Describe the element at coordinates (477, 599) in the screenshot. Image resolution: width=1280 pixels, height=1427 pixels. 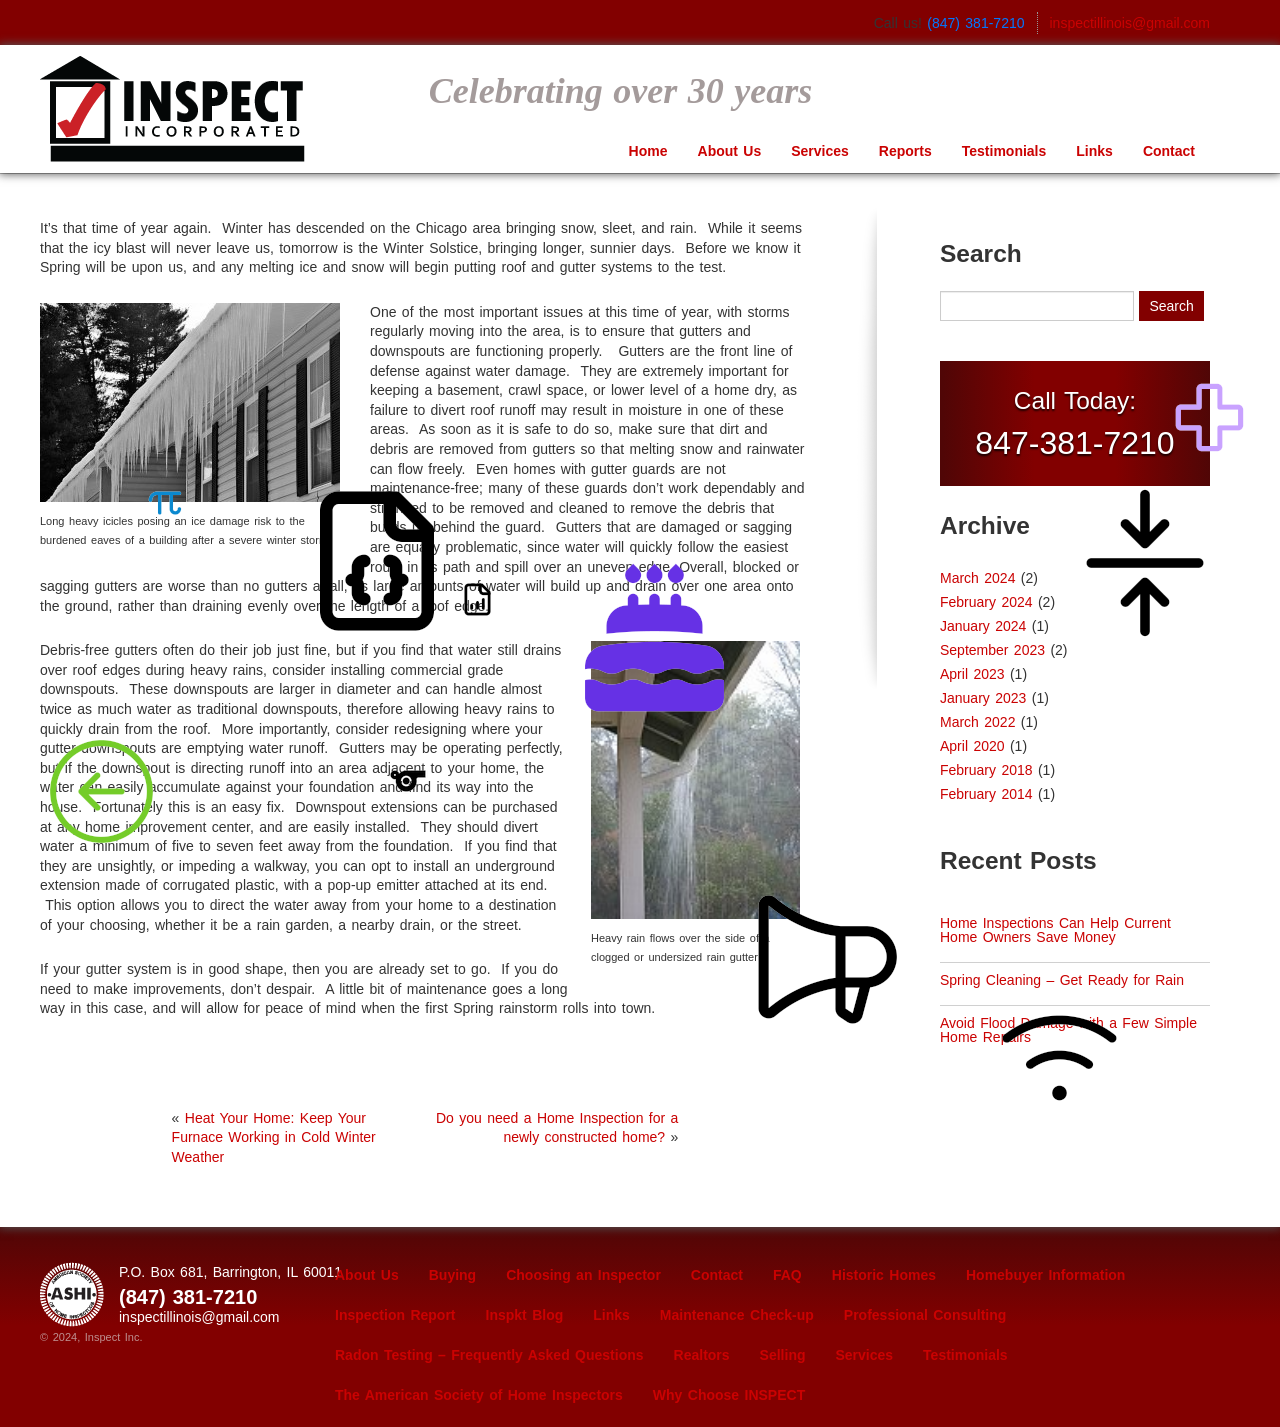
I see `view file with growth analytics` at that location.